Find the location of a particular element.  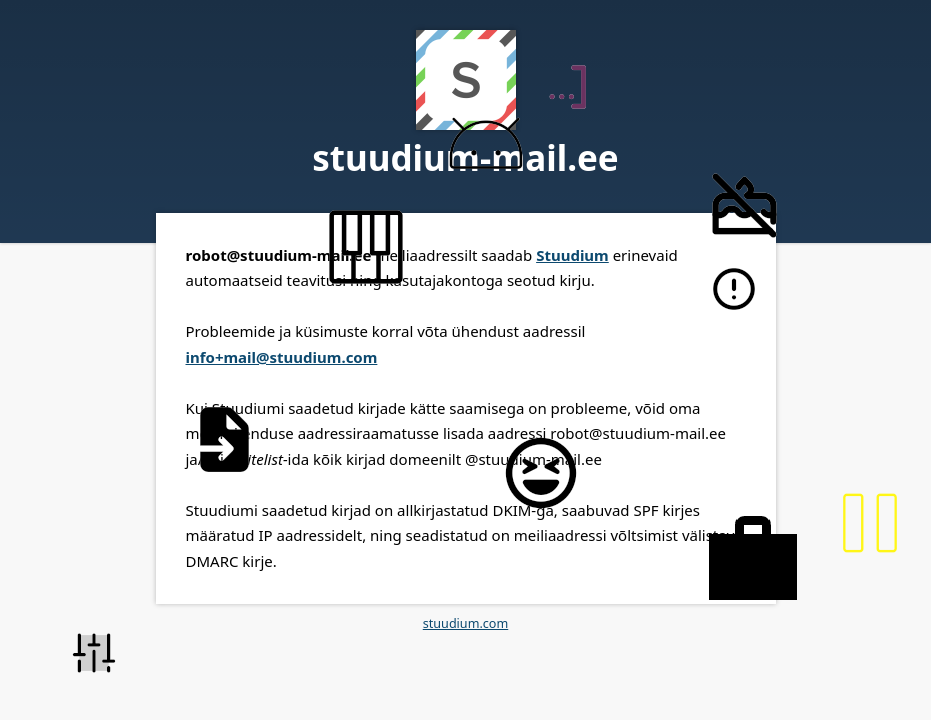

indicates a warning or alert requiring attention is located at coordinates (734, 289).